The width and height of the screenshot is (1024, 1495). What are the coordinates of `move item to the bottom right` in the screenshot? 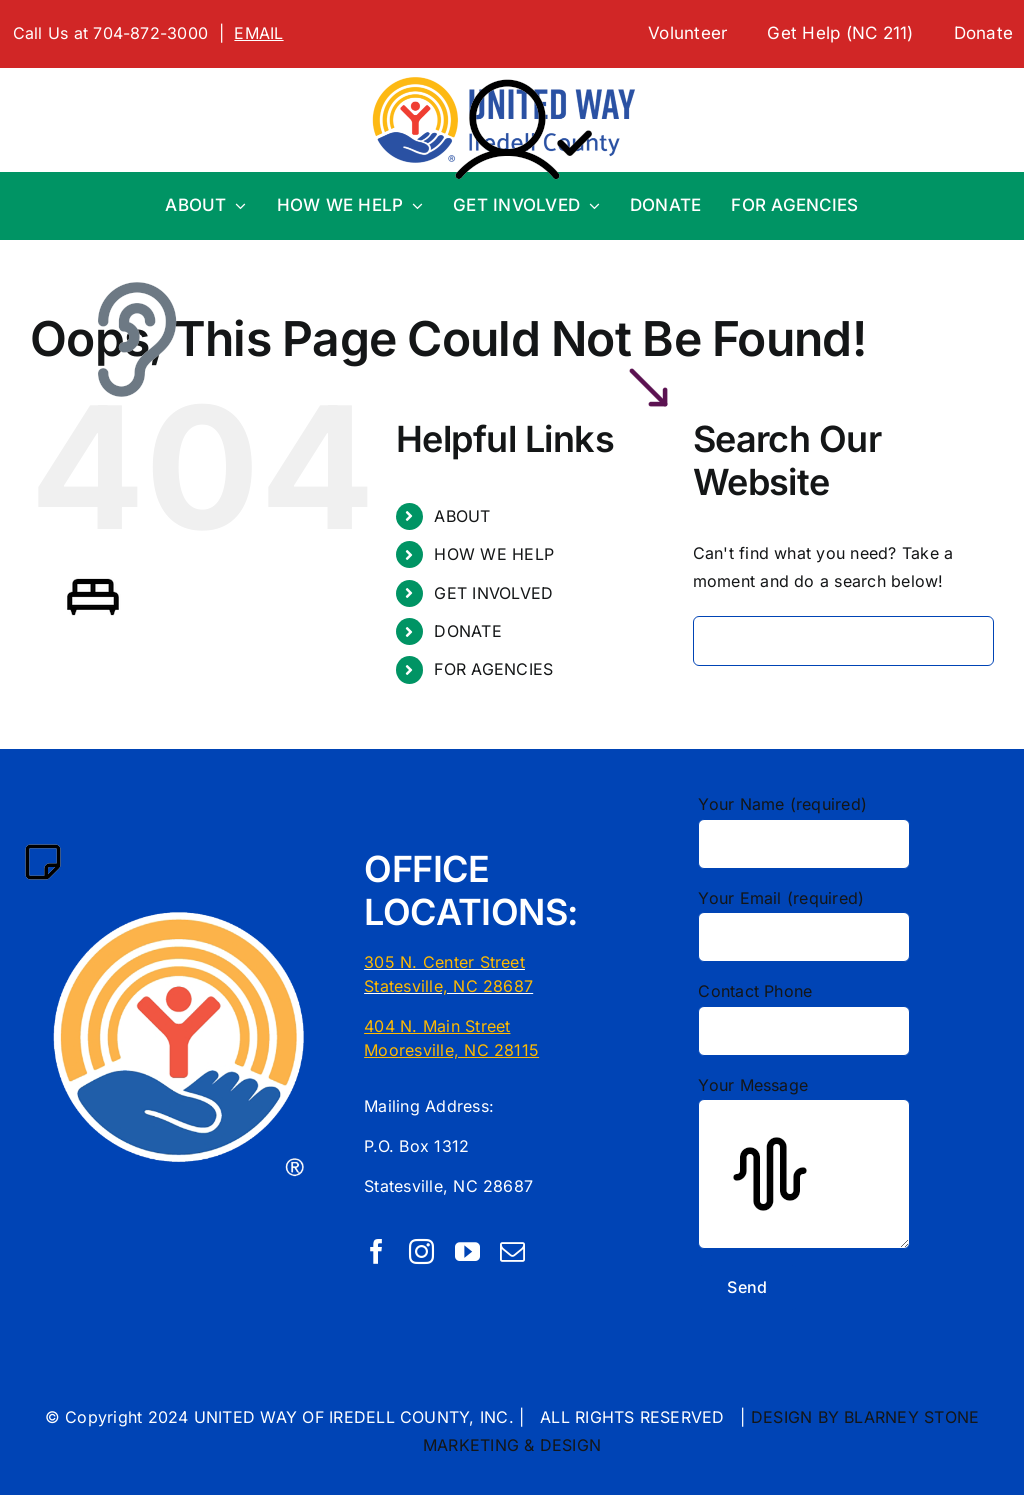 It's located at (648, 387).